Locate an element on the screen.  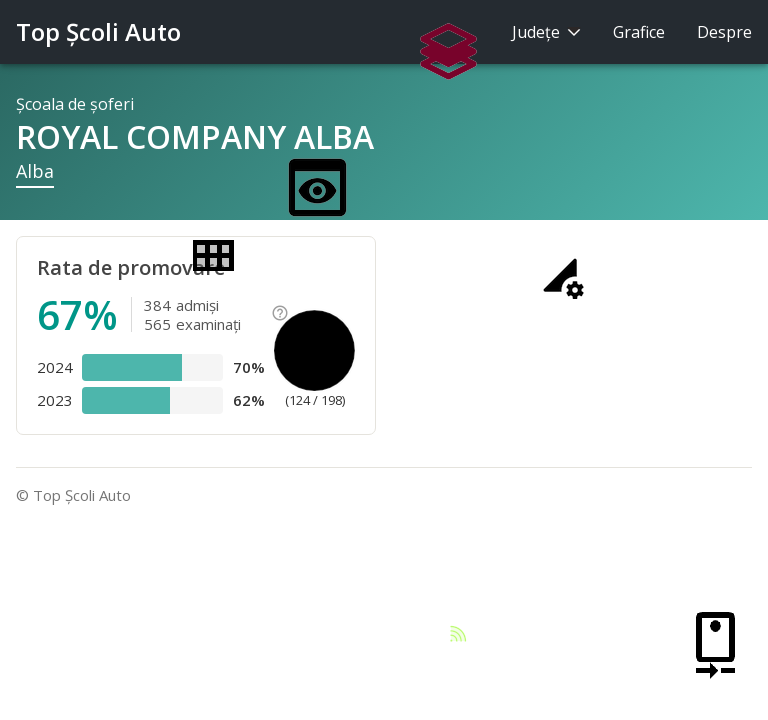
switch to rear camera is located at coordinates (715, 645).